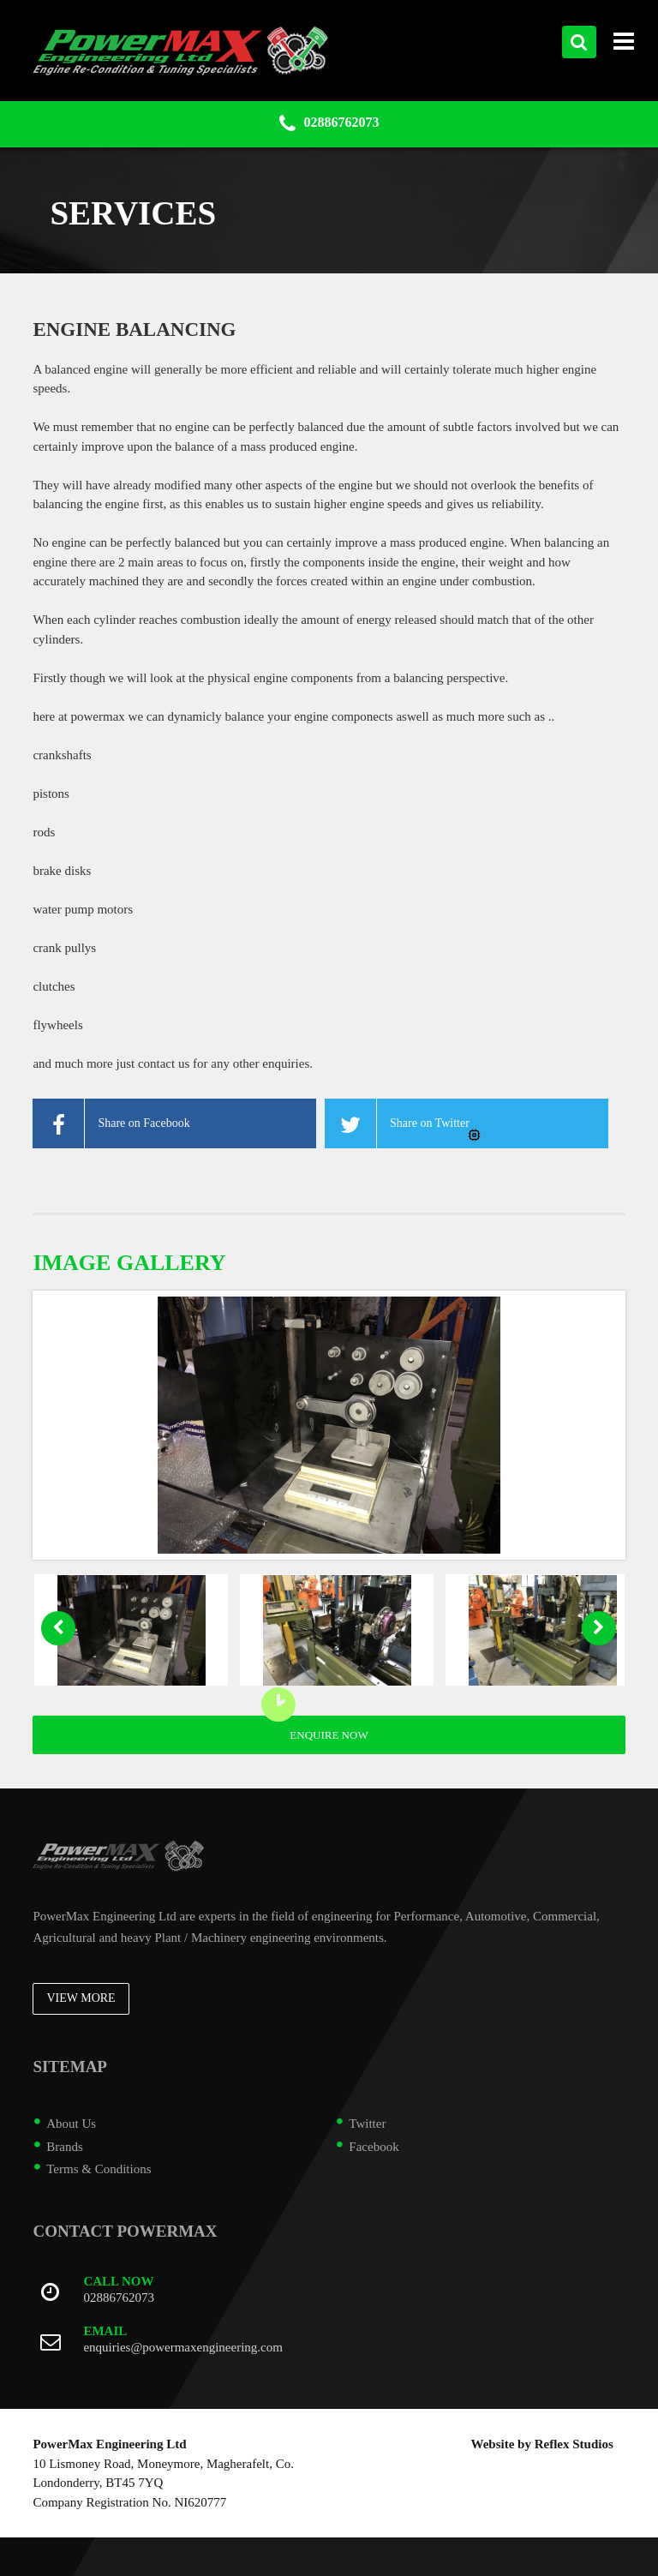  Describe the element at coordinates (278, 1704) in the screenshot. I see `indicates the current time or timestamp` at that location.